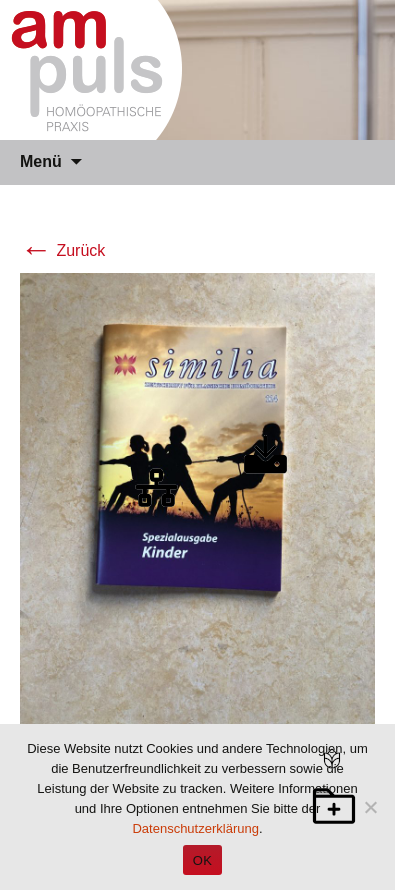 Image resolution: width=395 pixels, height=890 pixels. Describe the element at coordinates (332, 759) in the screenshot. I see `filter by grain or wheat products` at that location.